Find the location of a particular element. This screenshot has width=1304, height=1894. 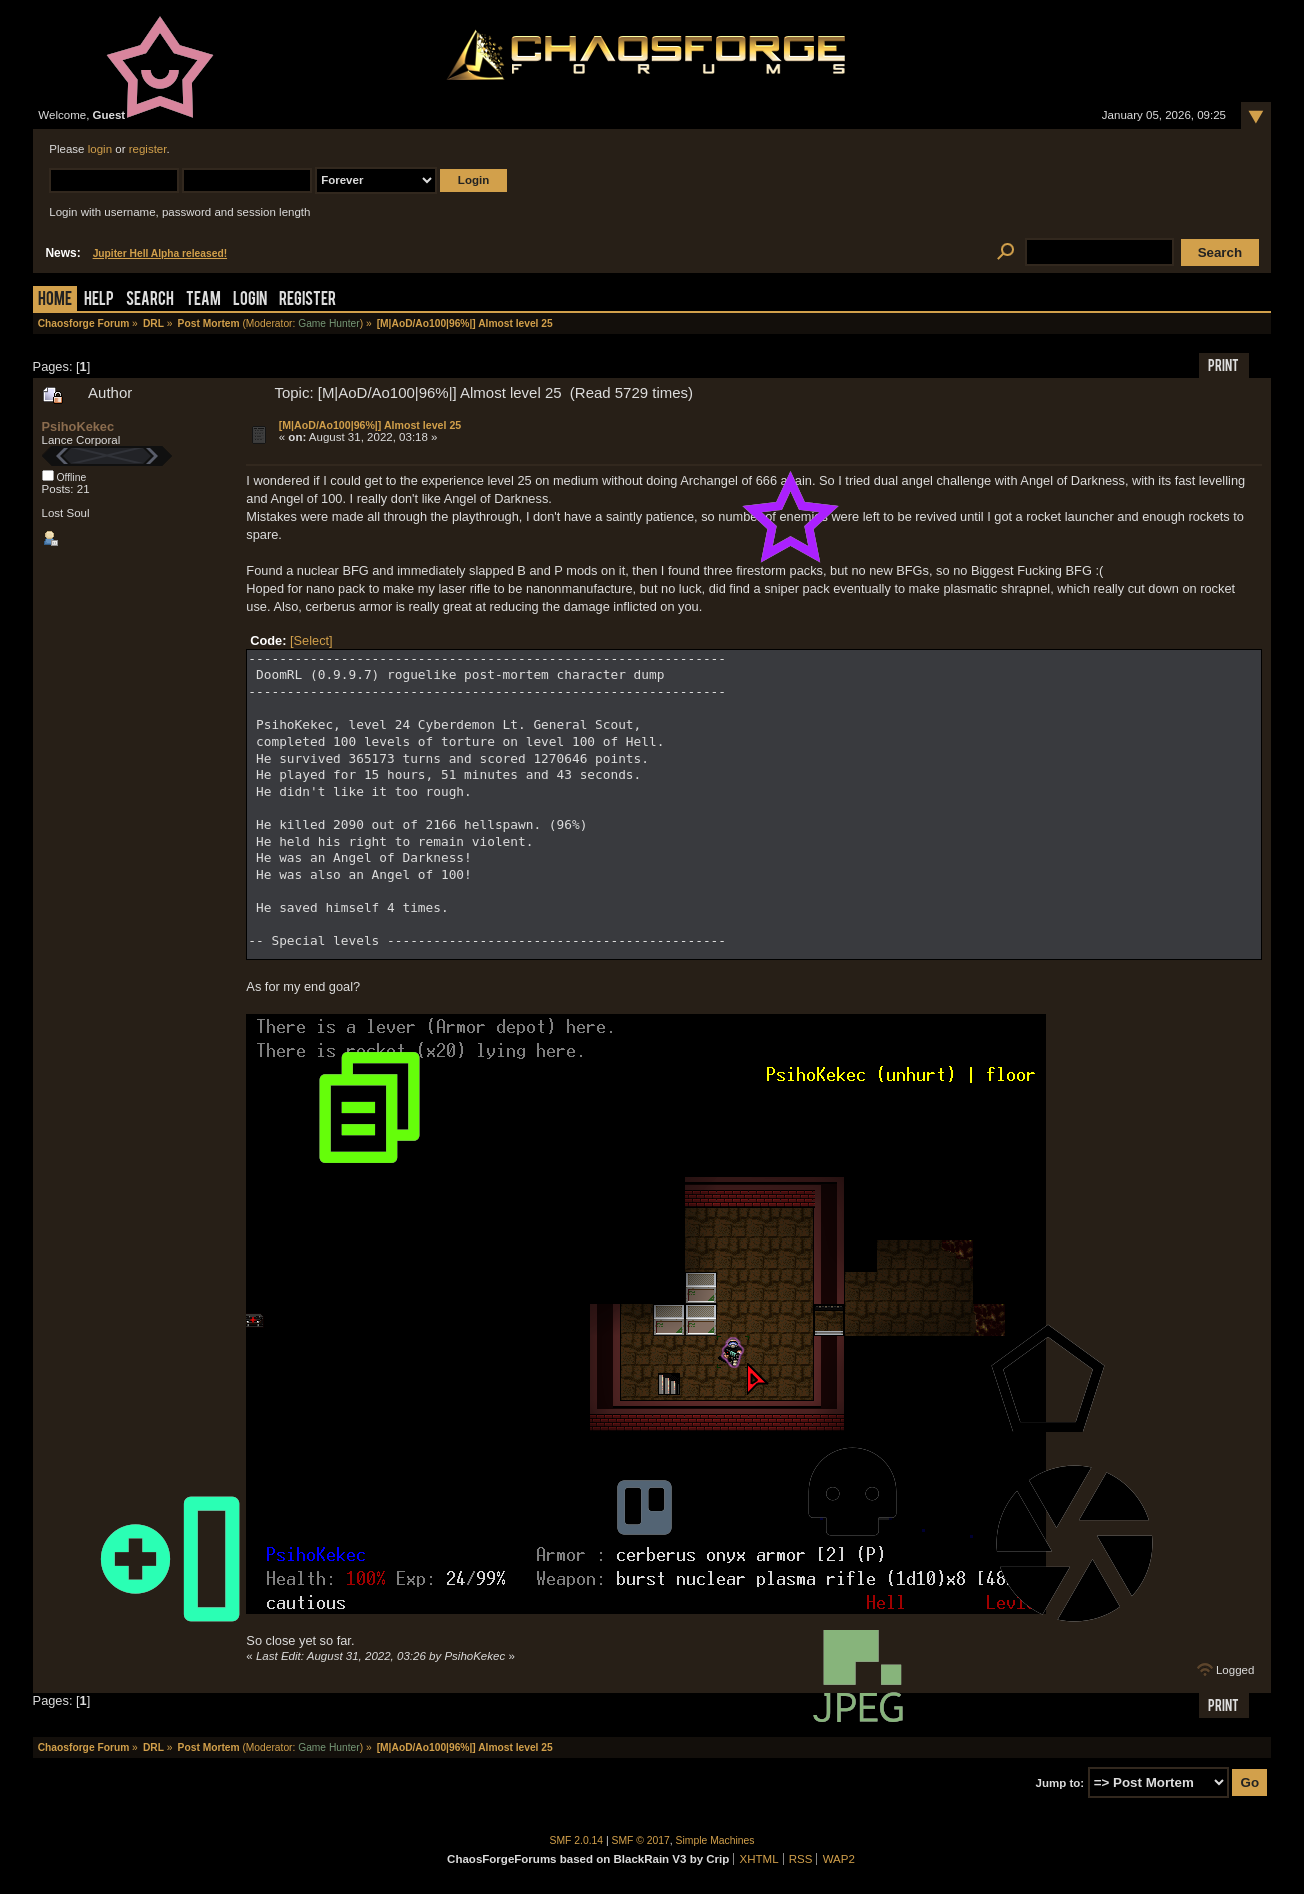

indicates dangerous or harmful content is located at coordinates (852, 1491).